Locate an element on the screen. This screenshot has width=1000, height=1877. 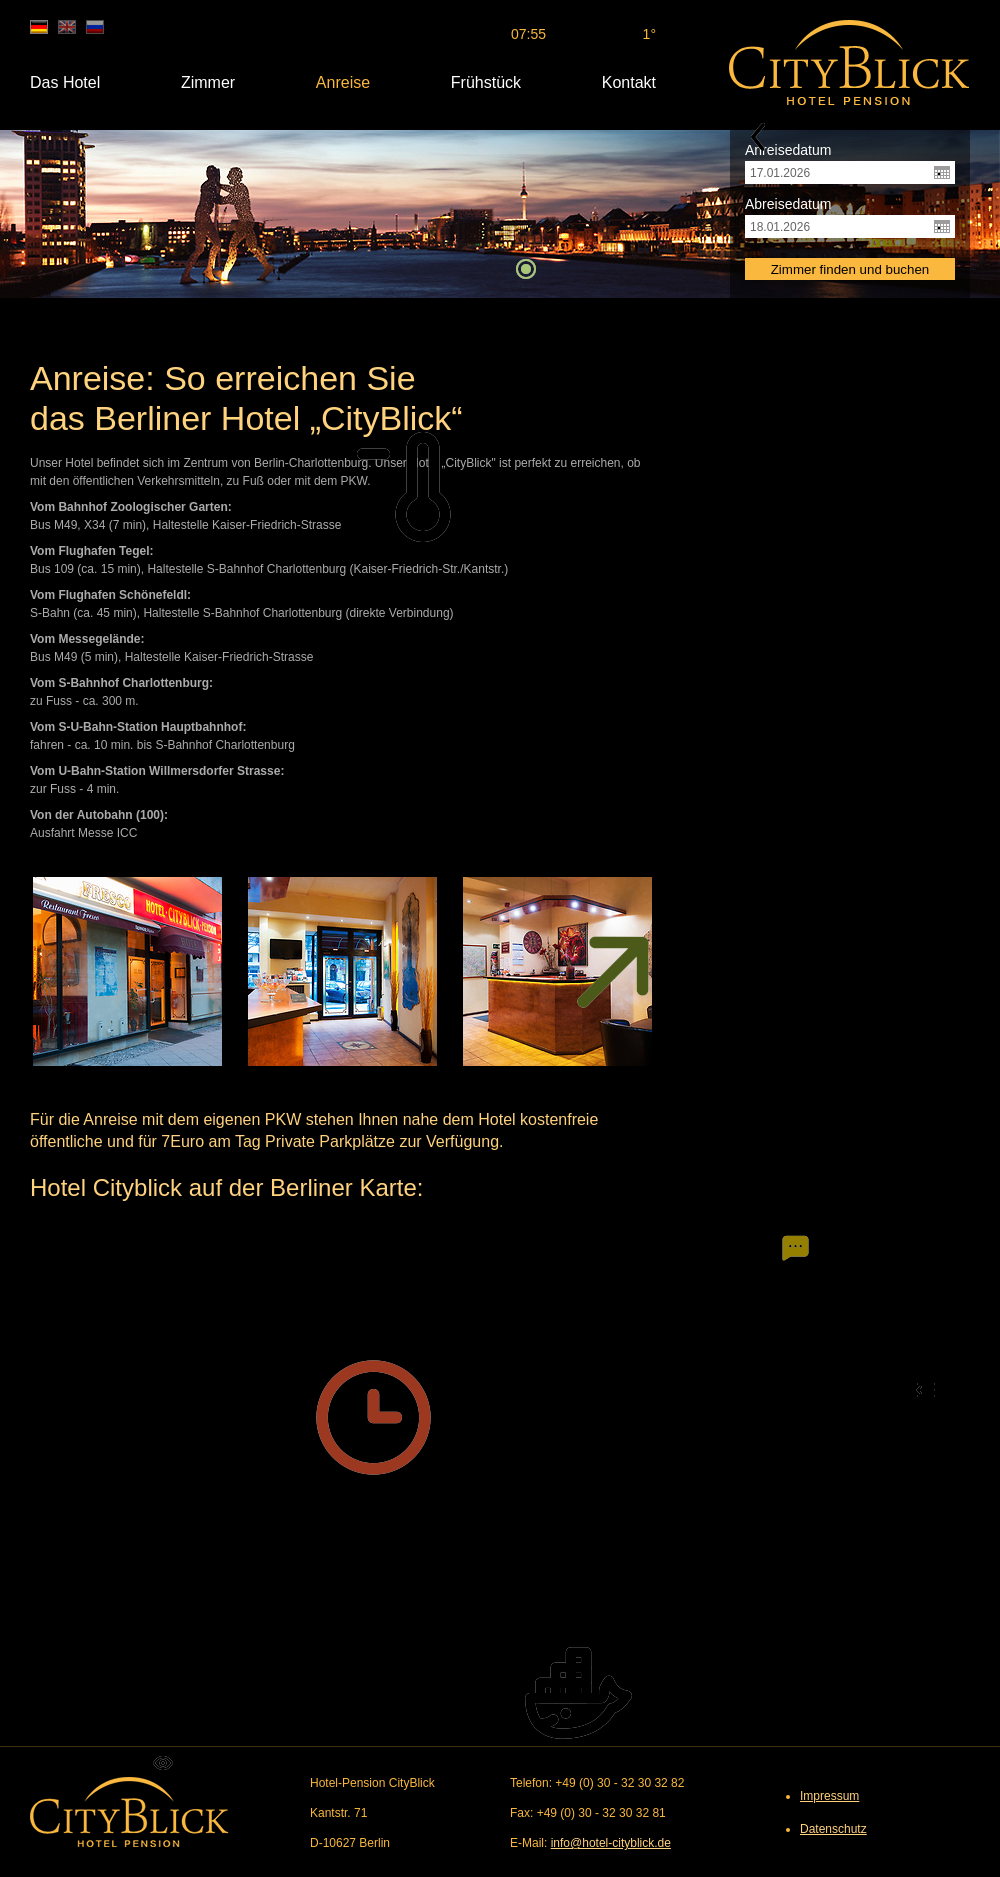
open messaging or chat is located at coordinates (795, 1247).